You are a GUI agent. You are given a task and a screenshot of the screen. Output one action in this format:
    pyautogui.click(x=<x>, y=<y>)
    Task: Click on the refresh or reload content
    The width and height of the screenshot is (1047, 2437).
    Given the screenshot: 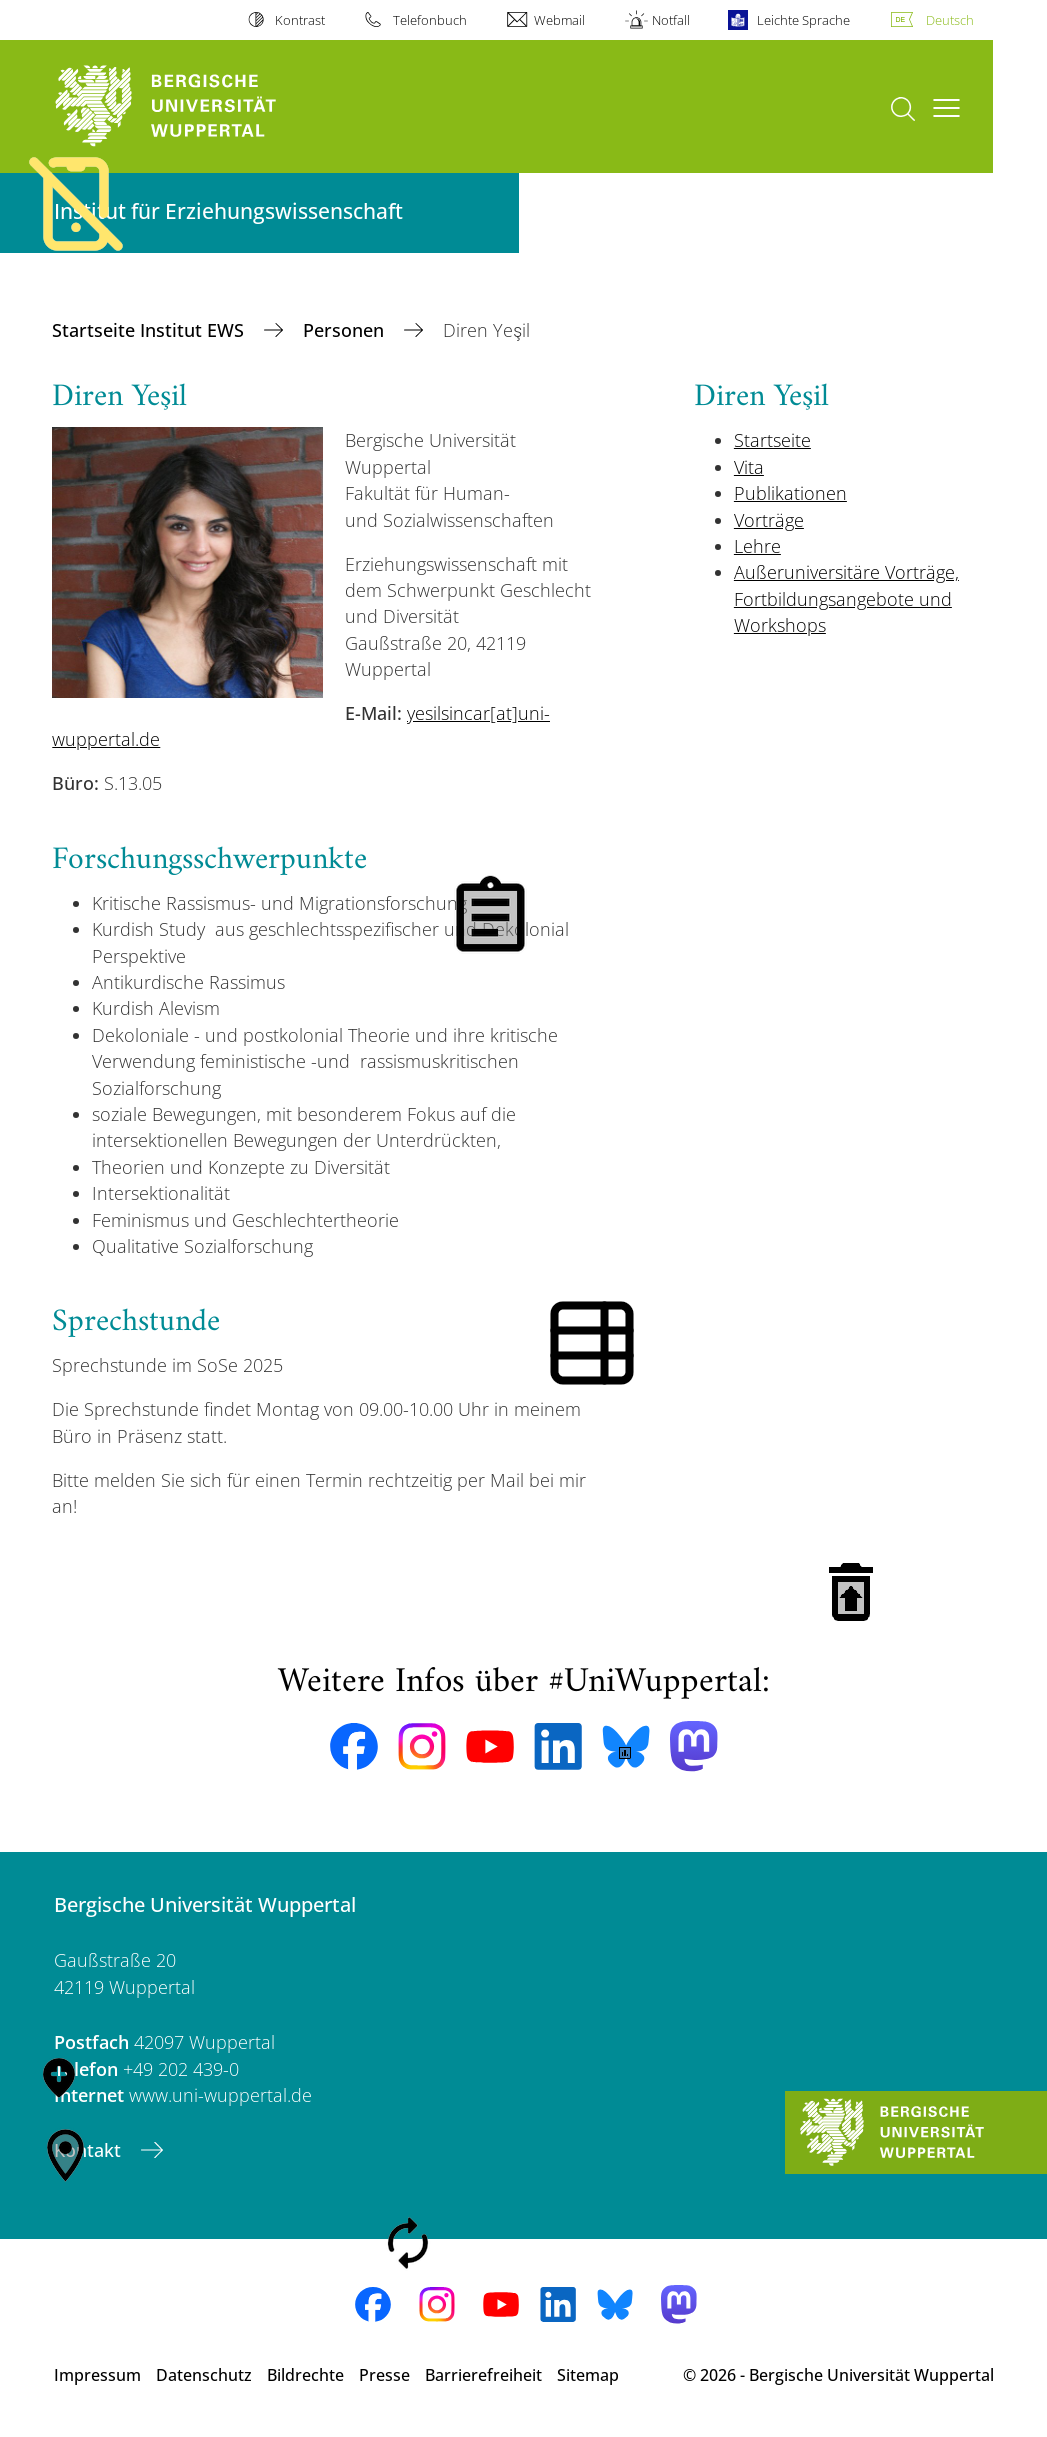 What is the action you would take?
    pyautogui.click(x=408, y=2243)
    